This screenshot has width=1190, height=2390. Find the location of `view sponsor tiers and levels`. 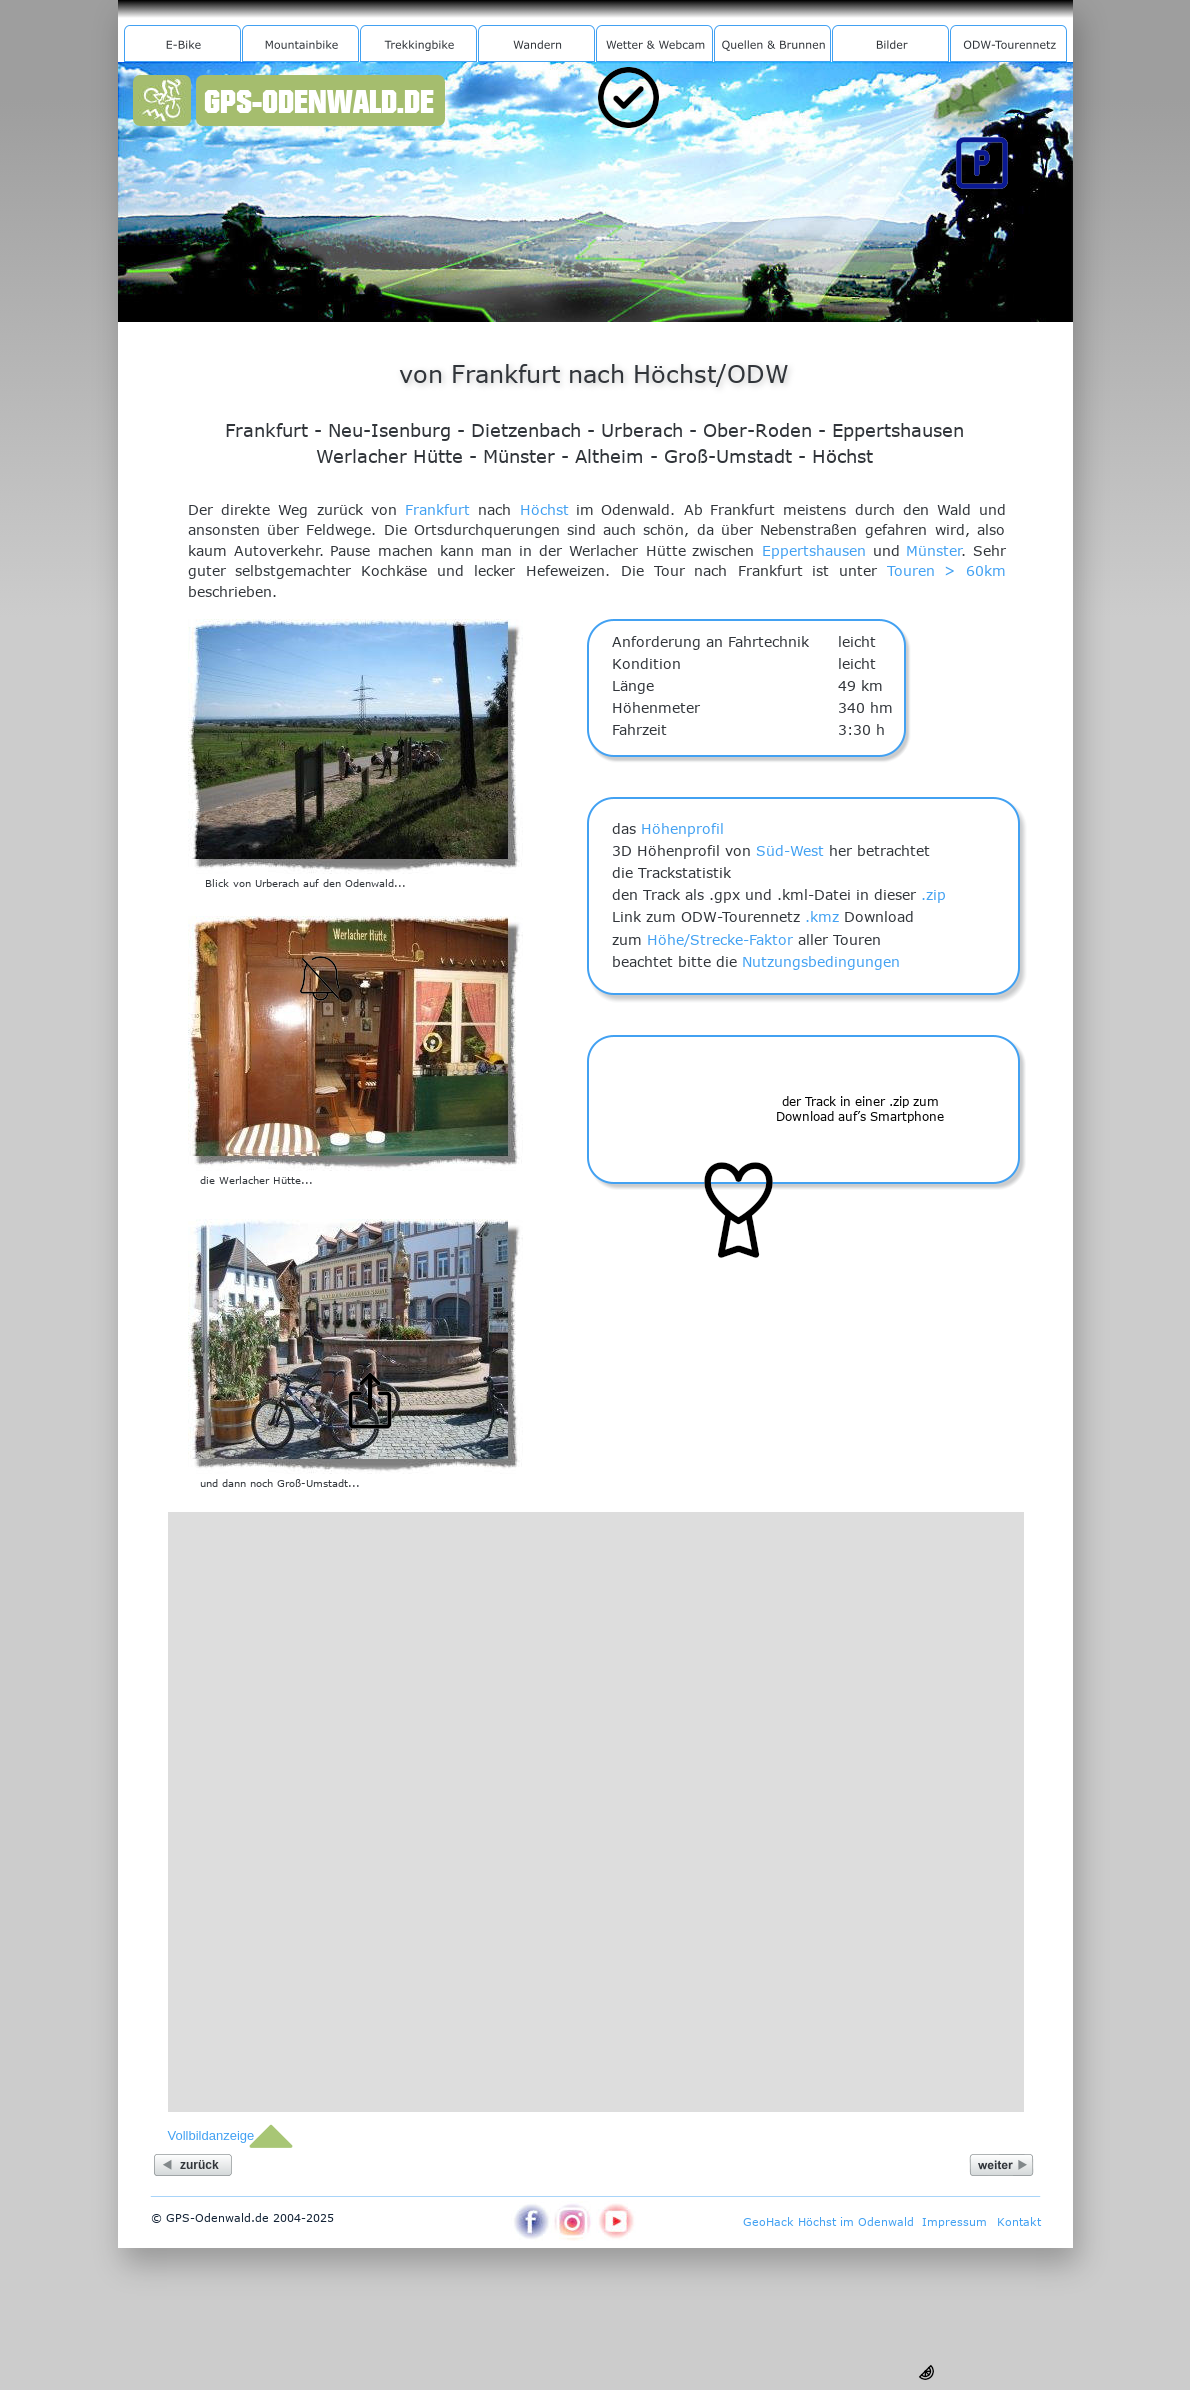

view sponsor tiers and levels is located at coordinates (738, 1209).